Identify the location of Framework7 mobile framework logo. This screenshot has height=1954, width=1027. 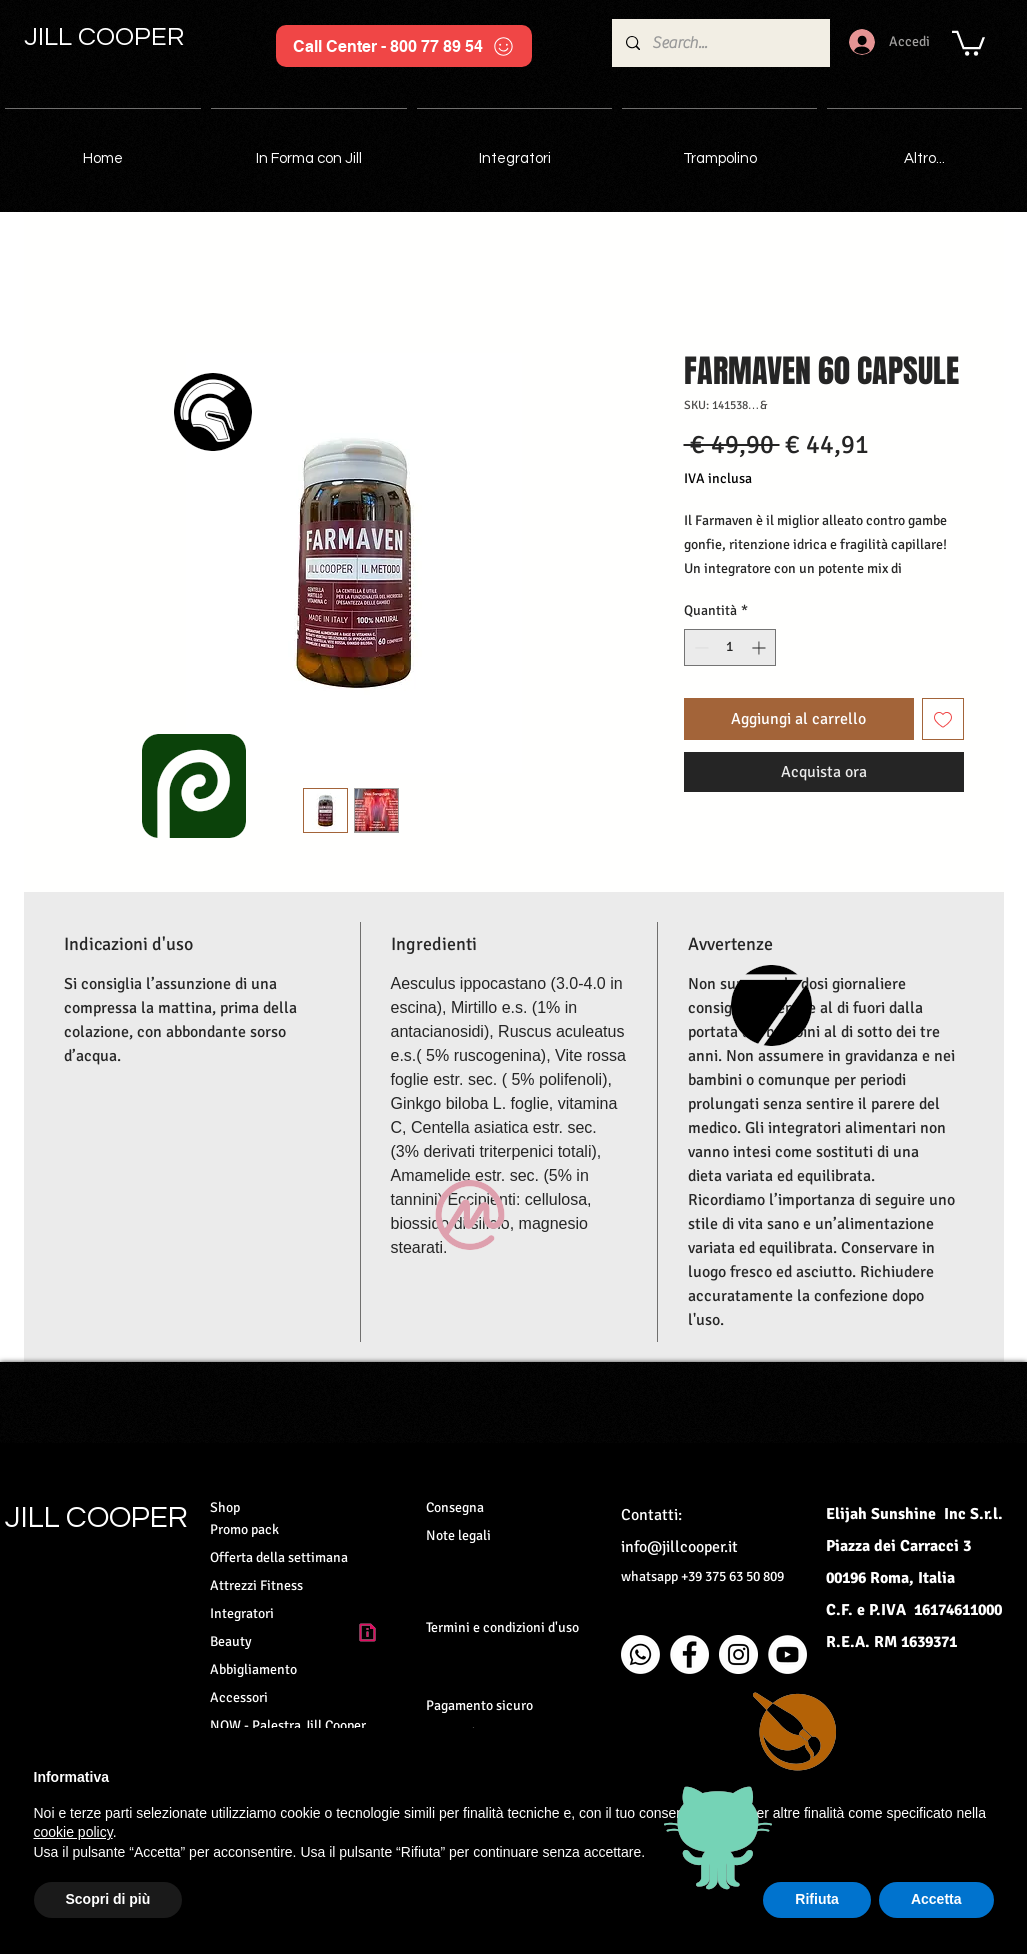
(771, 1005).